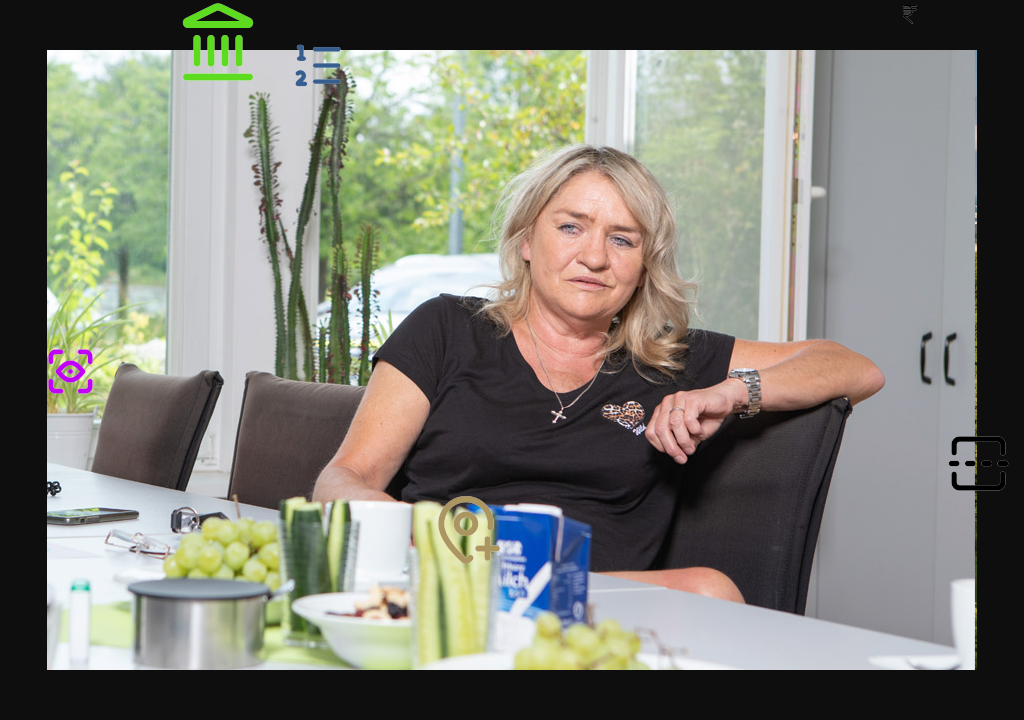 This screenshot has width=1024, height=720. I want to click on scan with eye recognition, so click(70, 371).